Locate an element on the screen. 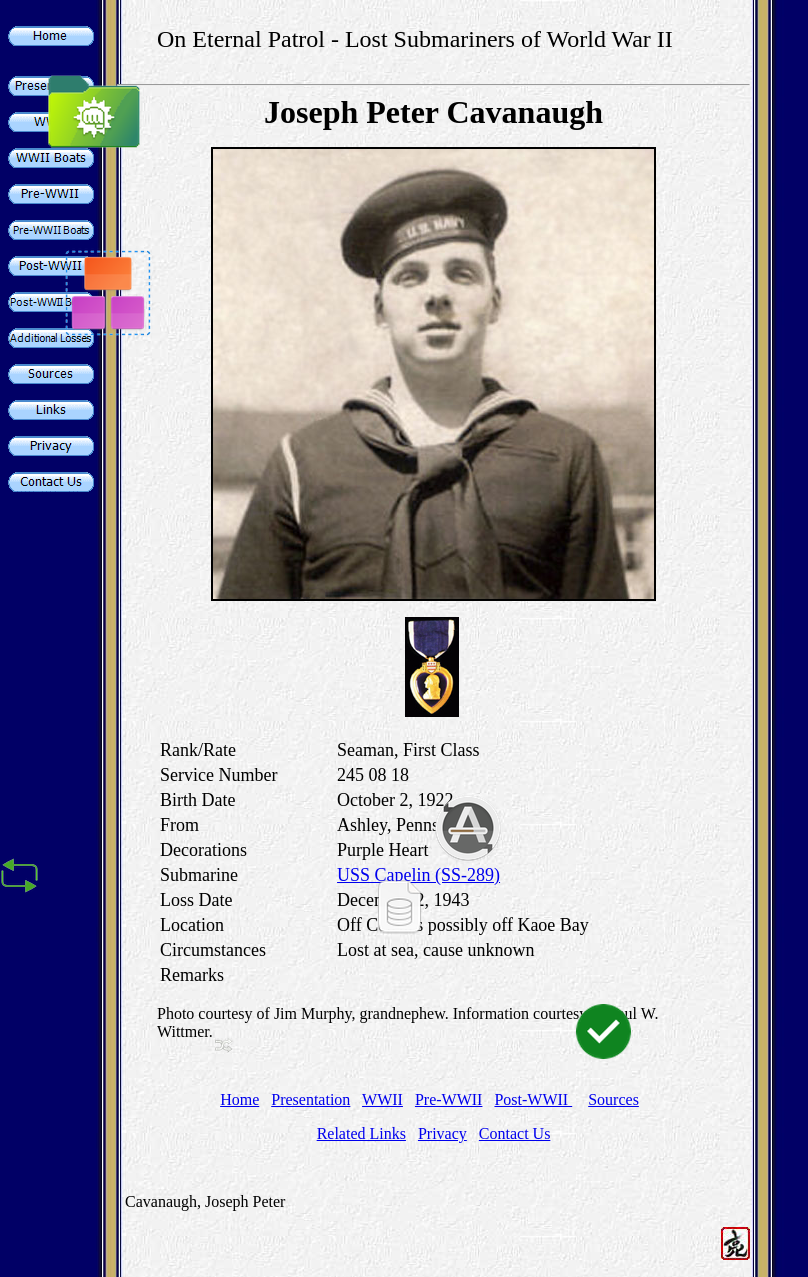 The image size is (808, 1277). select all items in the current view is located at coordinates (108, 293).